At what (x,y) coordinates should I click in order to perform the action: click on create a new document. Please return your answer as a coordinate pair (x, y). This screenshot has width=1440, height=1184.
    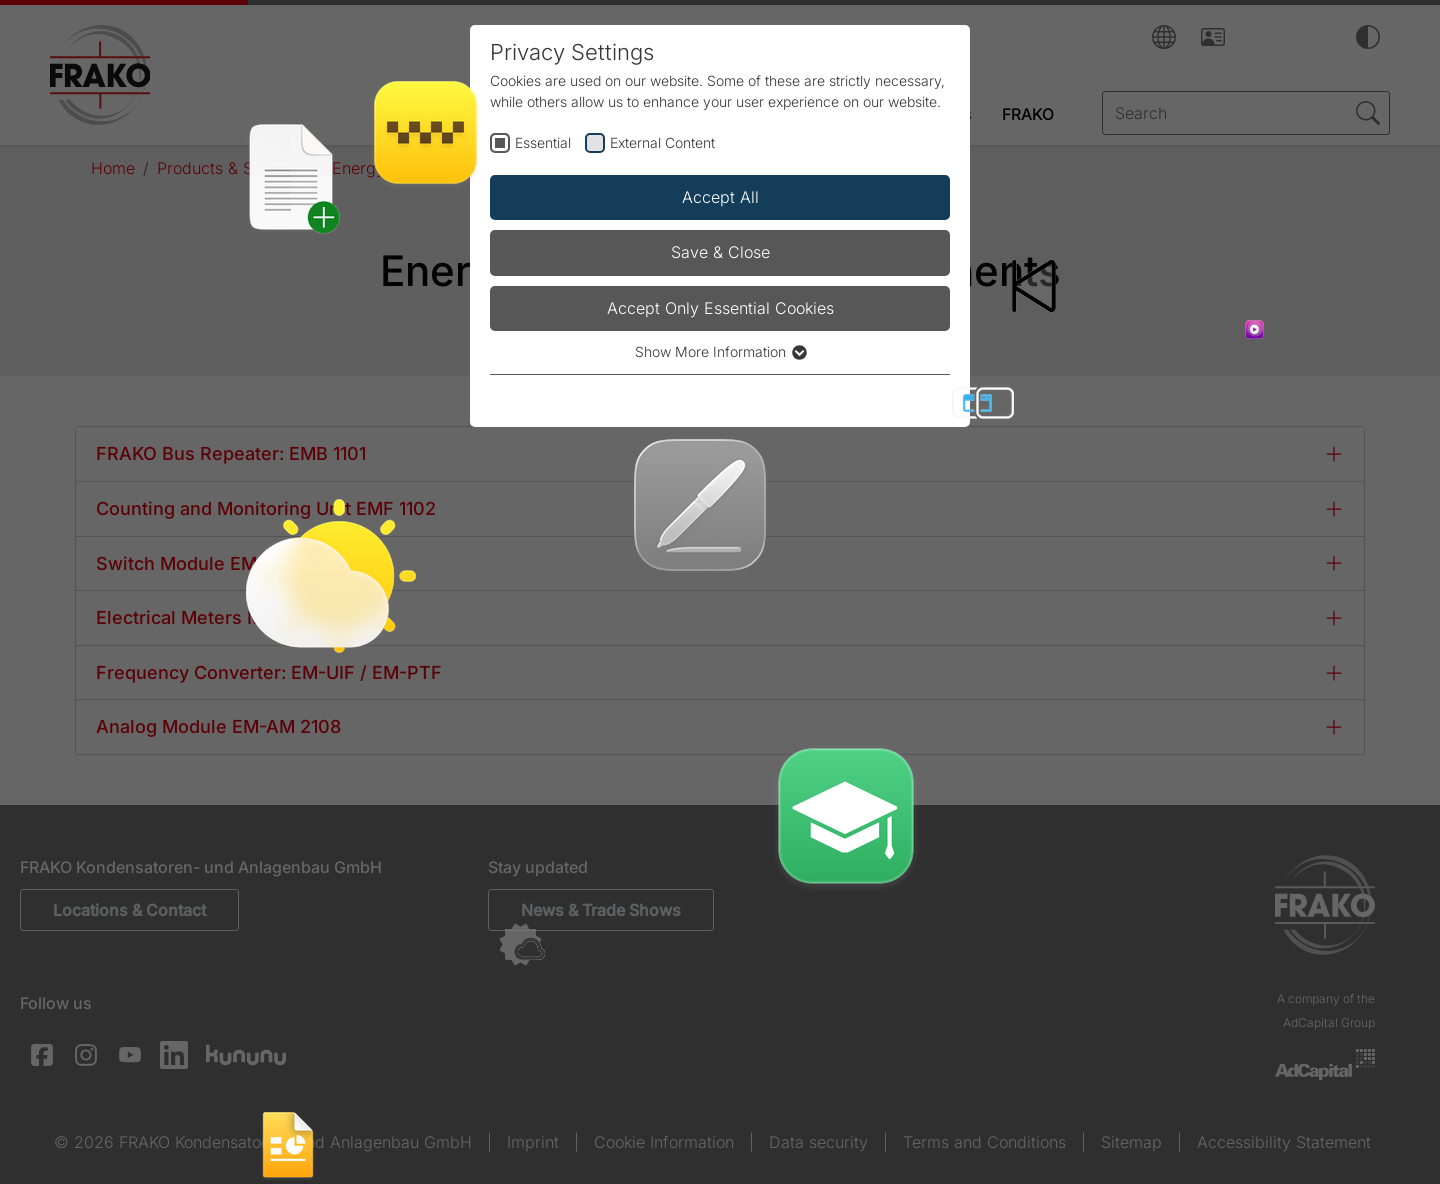
    Looking at the image, I should click on (291, 177).